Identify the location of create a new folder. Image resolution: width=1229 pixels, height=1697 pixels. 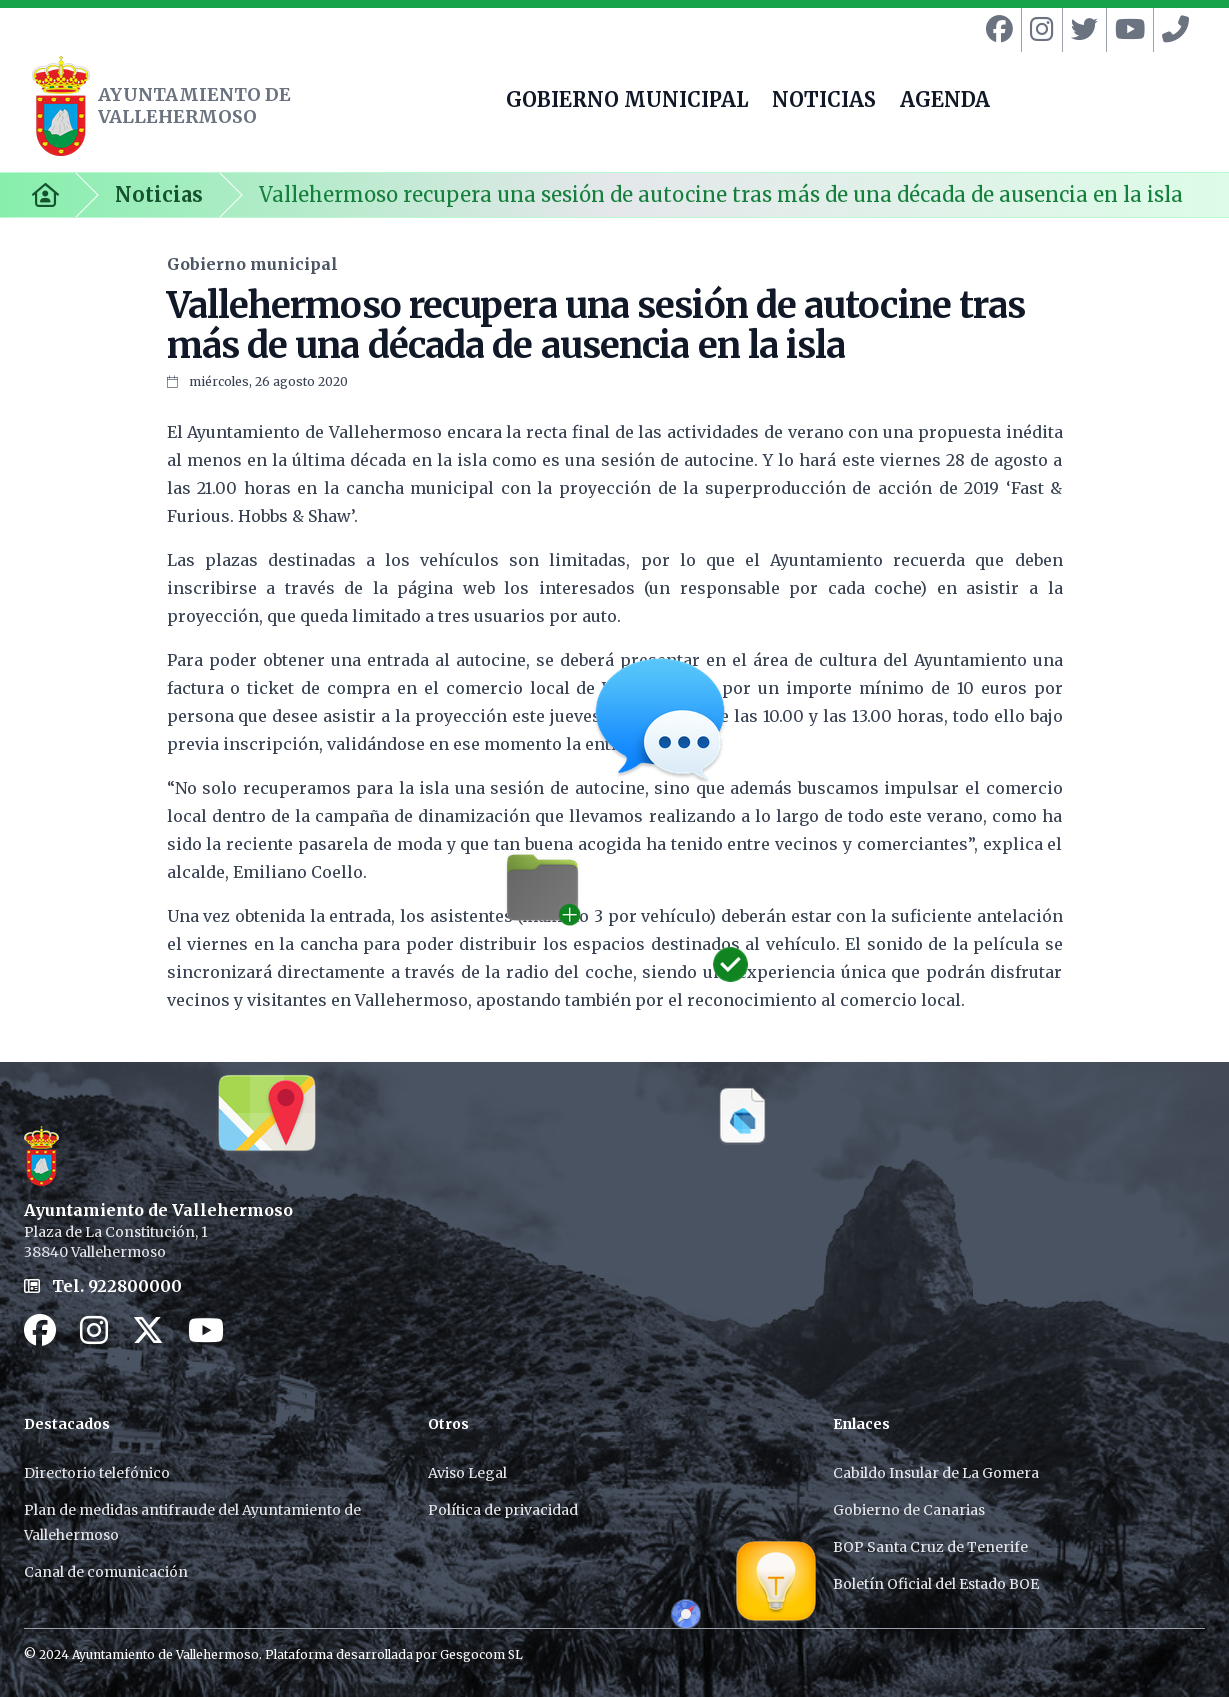
(542, 887).